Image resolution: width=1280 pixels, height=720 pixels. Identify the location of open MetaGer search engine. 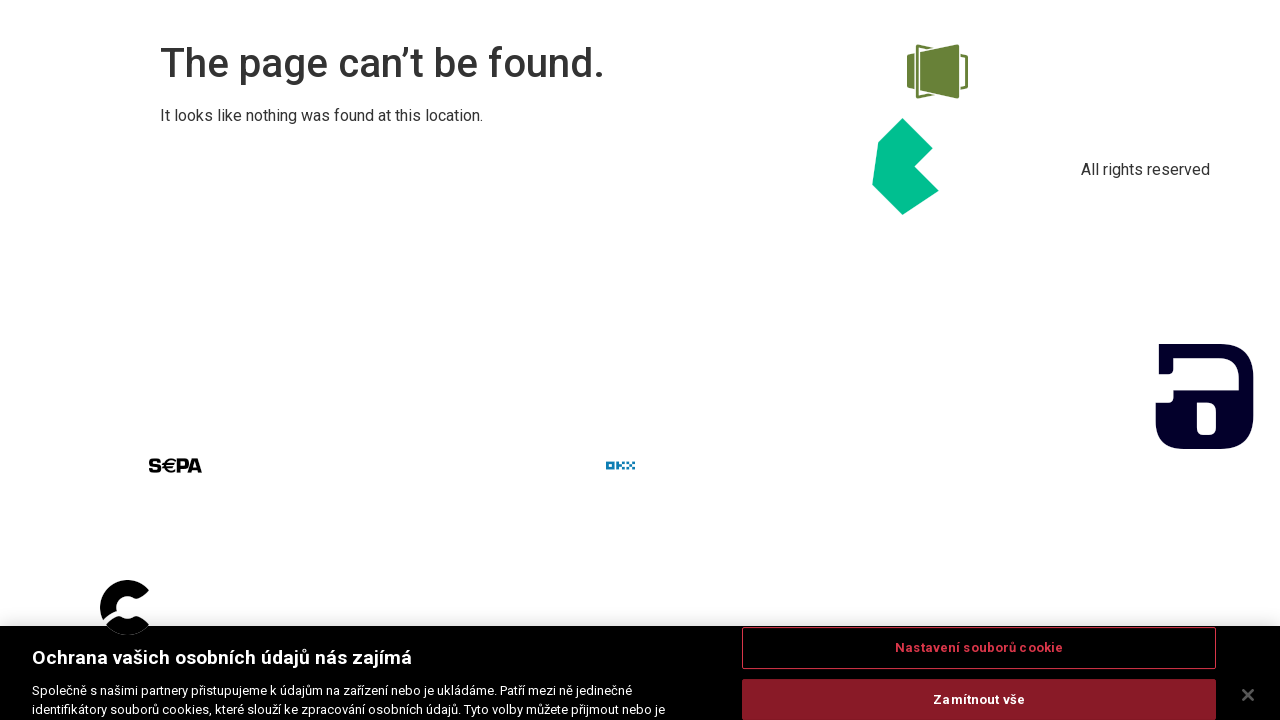
(1204, 396).